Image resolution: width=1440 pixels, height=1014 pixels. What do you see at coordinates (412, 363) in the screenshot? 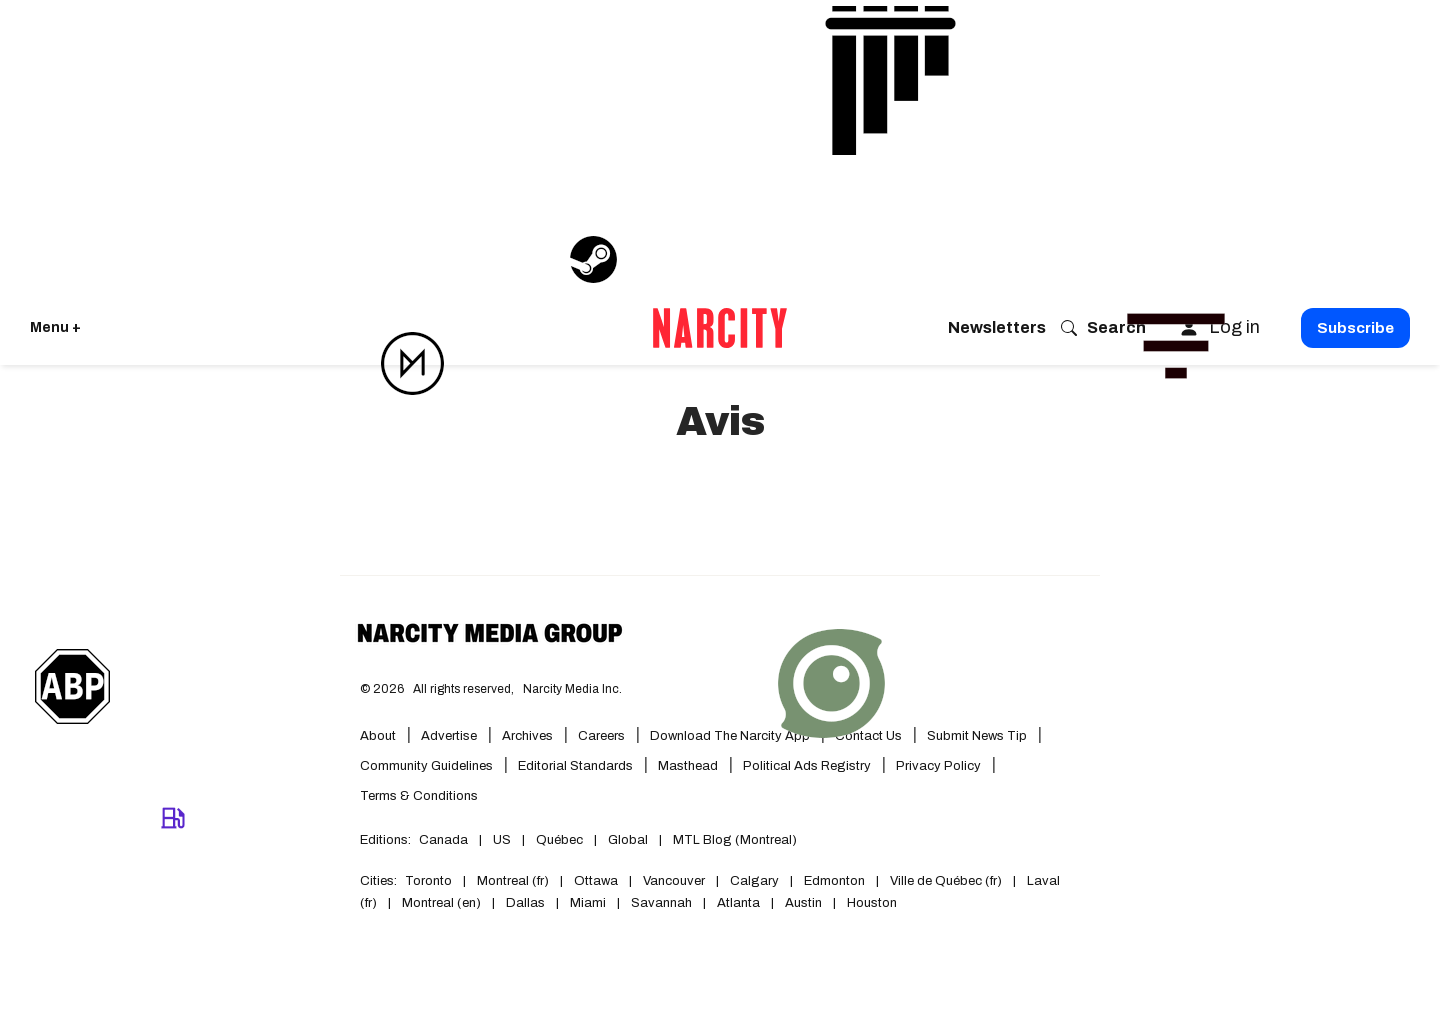
I see `osmc media center application logo` at bounding box center [412, 363].